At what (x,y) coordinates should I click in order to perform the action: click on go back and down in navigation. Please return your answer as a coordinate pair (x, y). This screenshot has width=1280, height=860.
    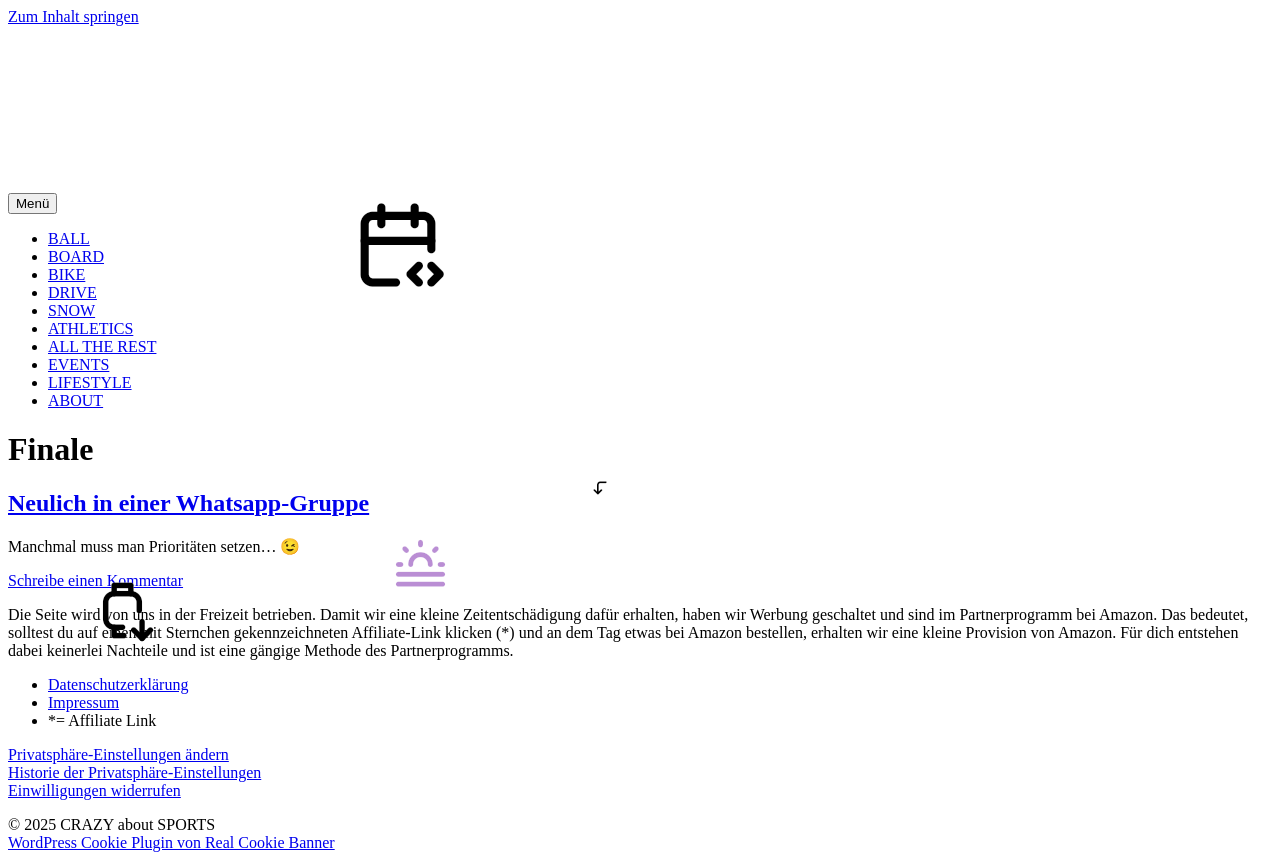
    Looking at the image, I should click on (600, 487).